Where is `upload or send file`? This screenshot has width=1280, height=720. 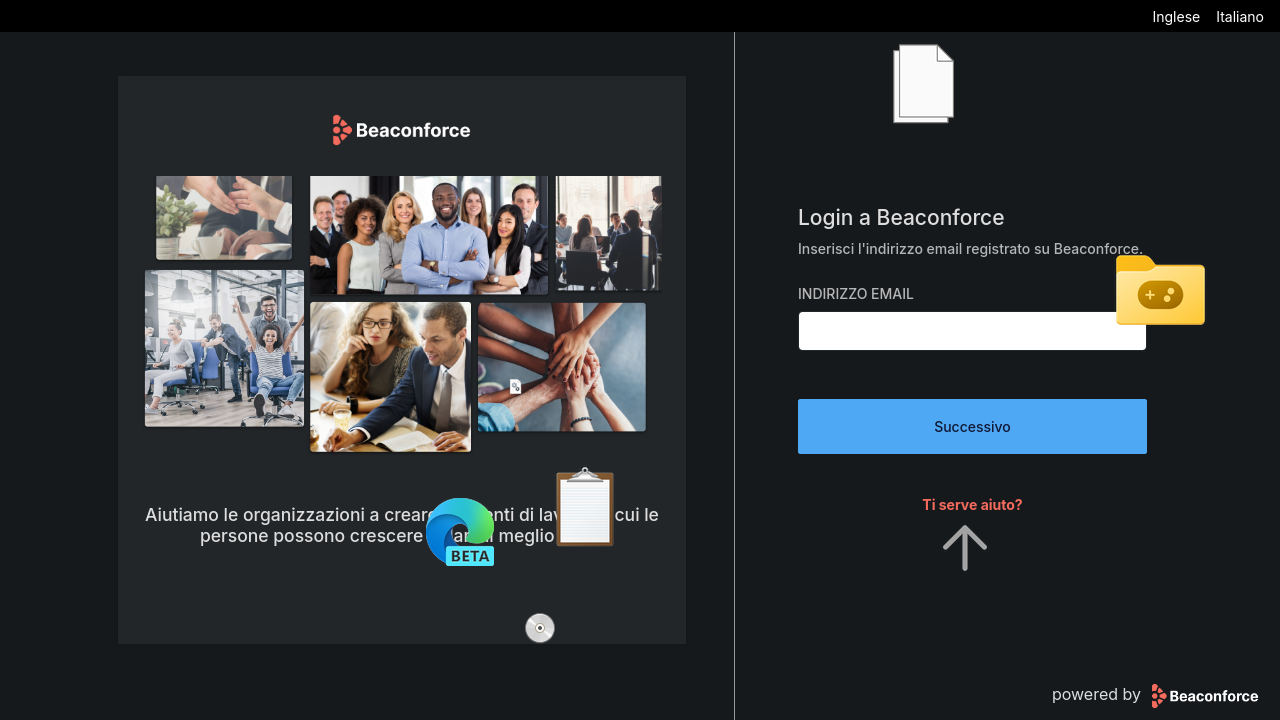
upload or send file is located at coordinates (965, 548).